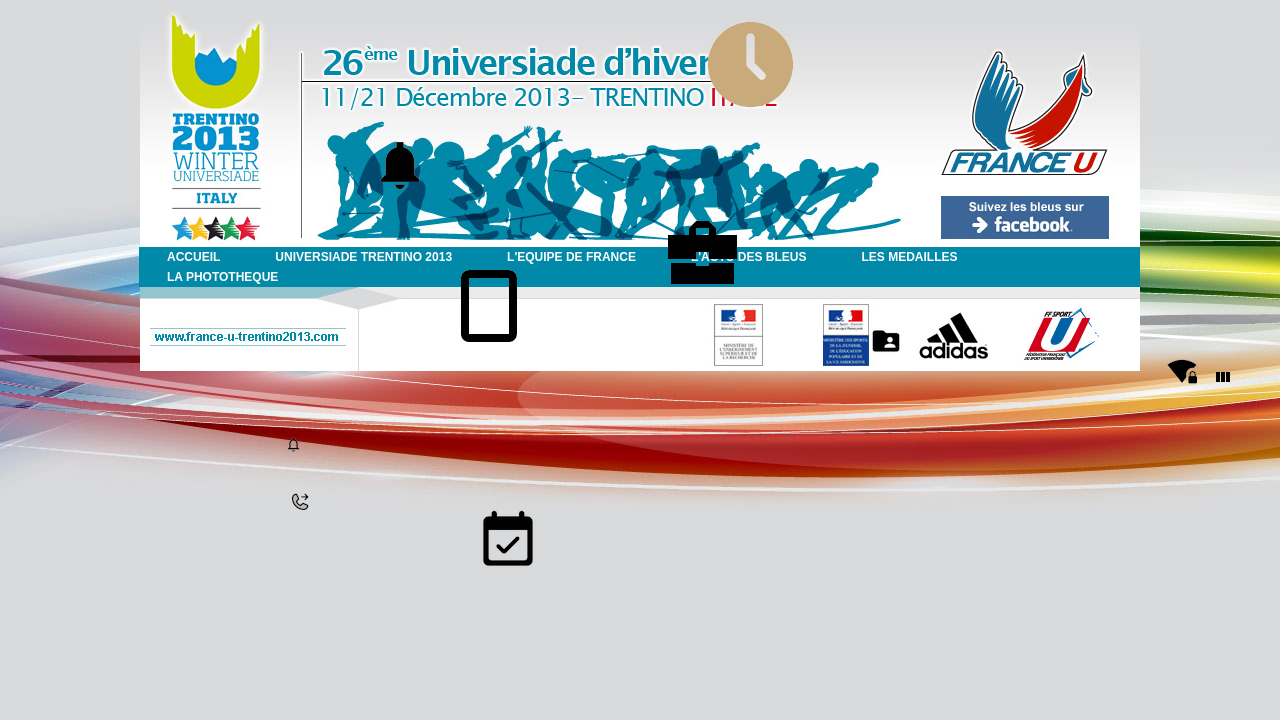 The height and width of the screenshot is (720, 1280). Describe the element at coordinates (1222, 377) in the screenshot. I see `switch to grid view` at that location.